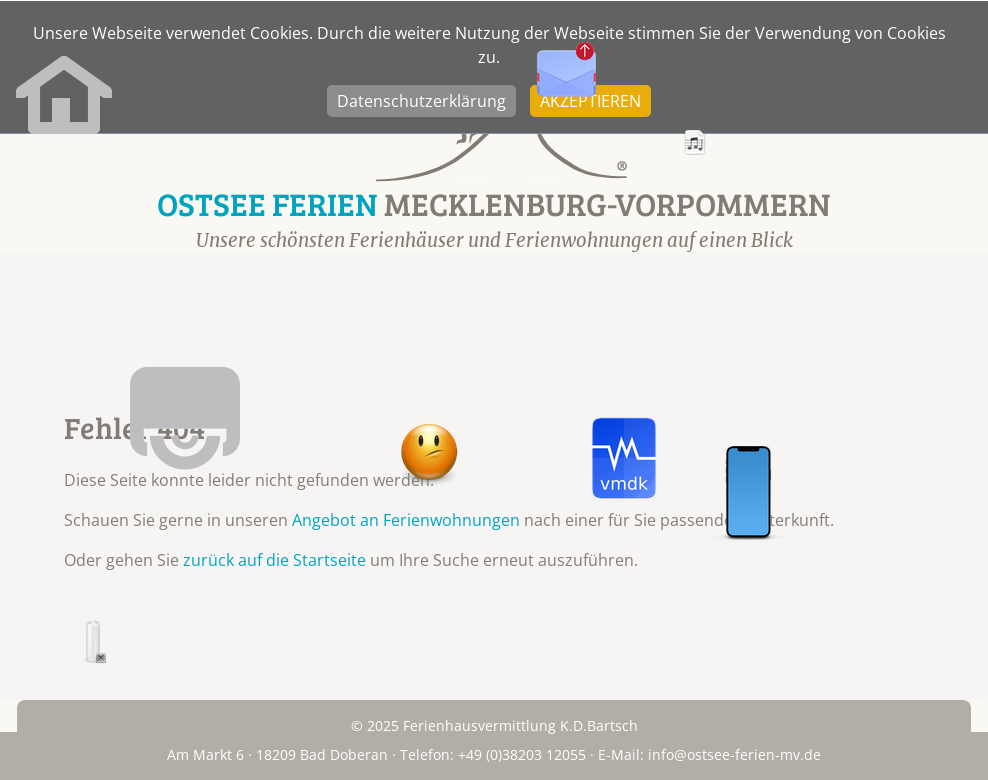 The image size is (988, 780). I want to click on access optical disc drive, so click(185, 415).